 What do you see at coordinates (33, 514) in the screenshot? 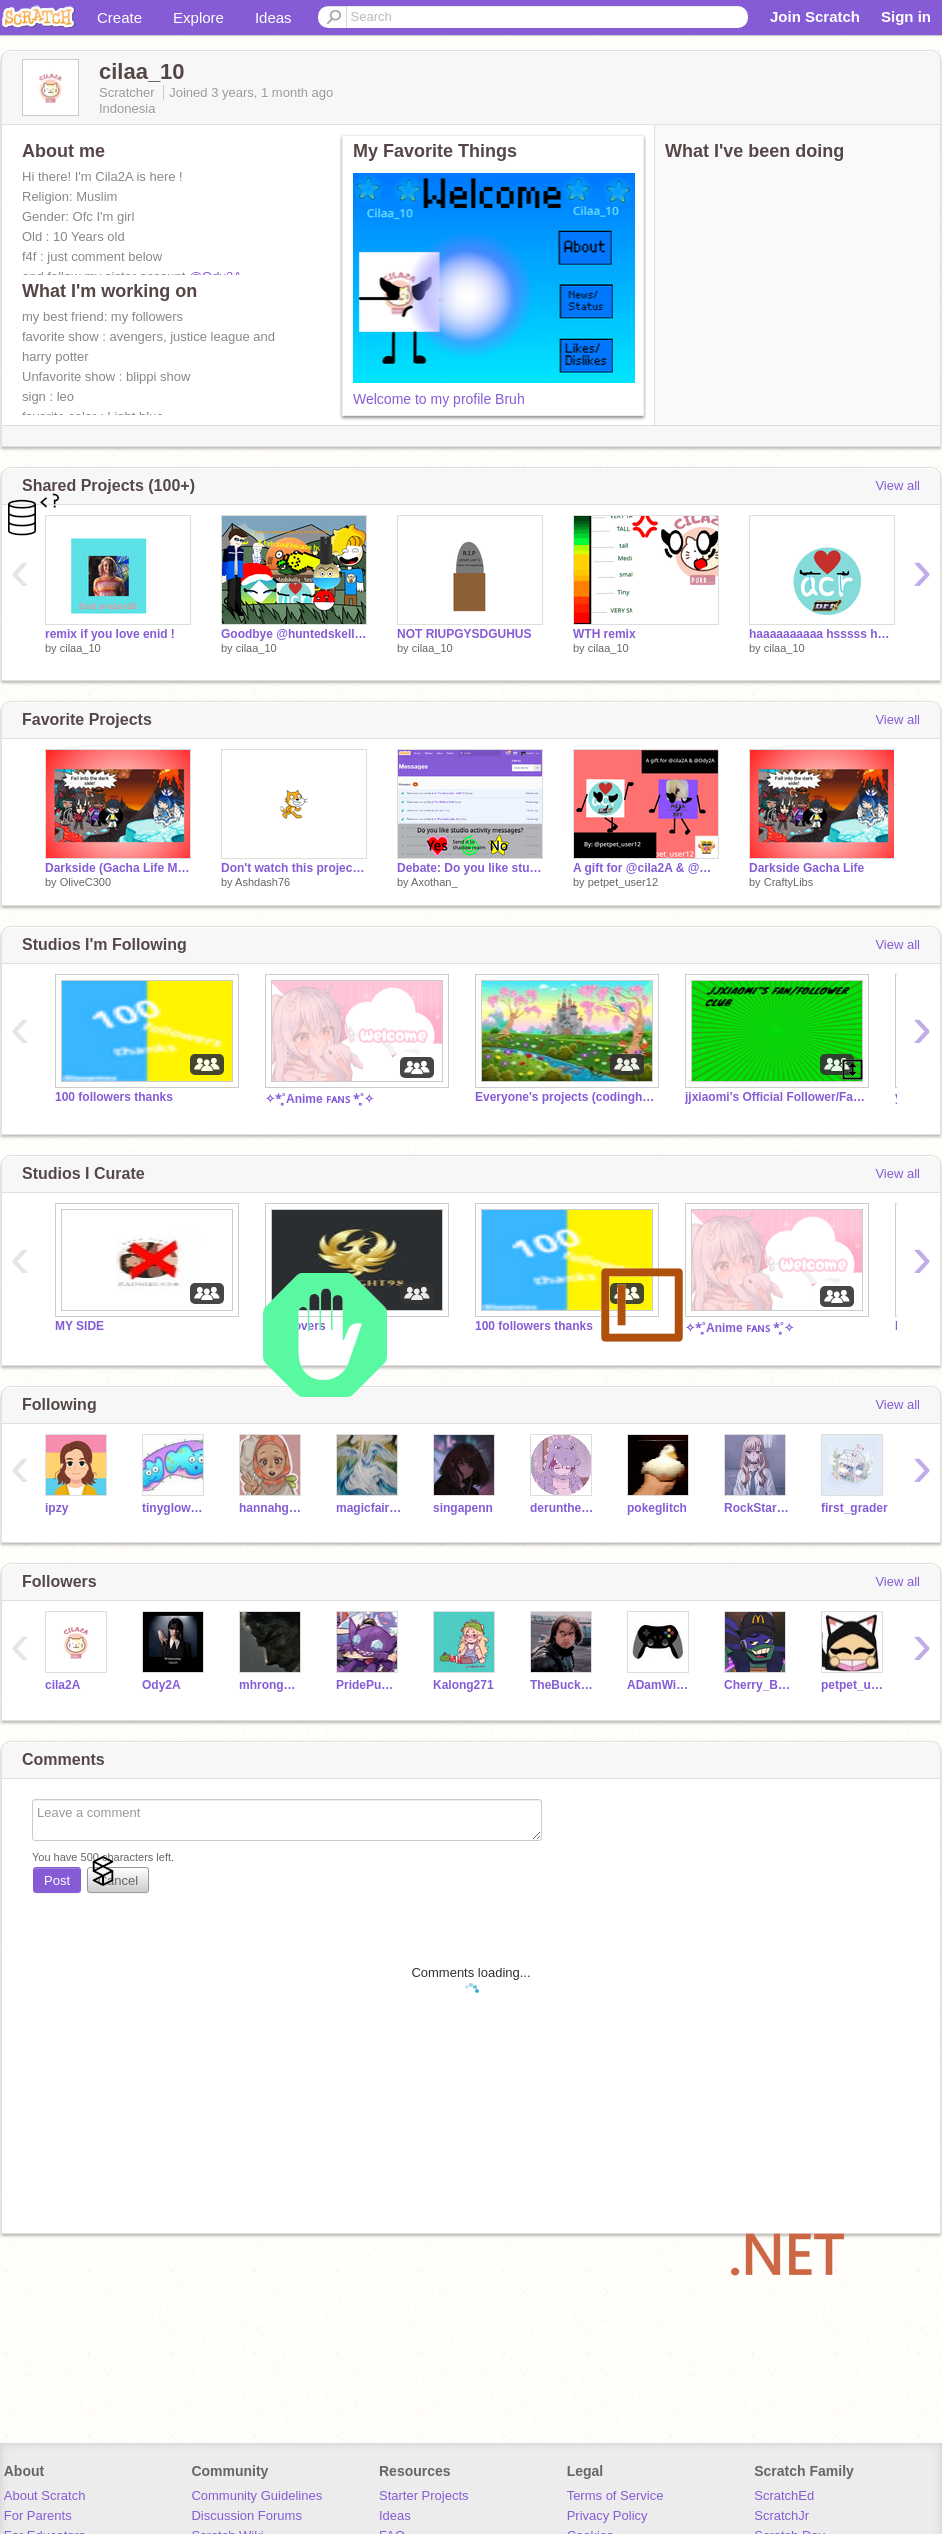
I see `open adminer database management tool` at bounding box center [33, 514].